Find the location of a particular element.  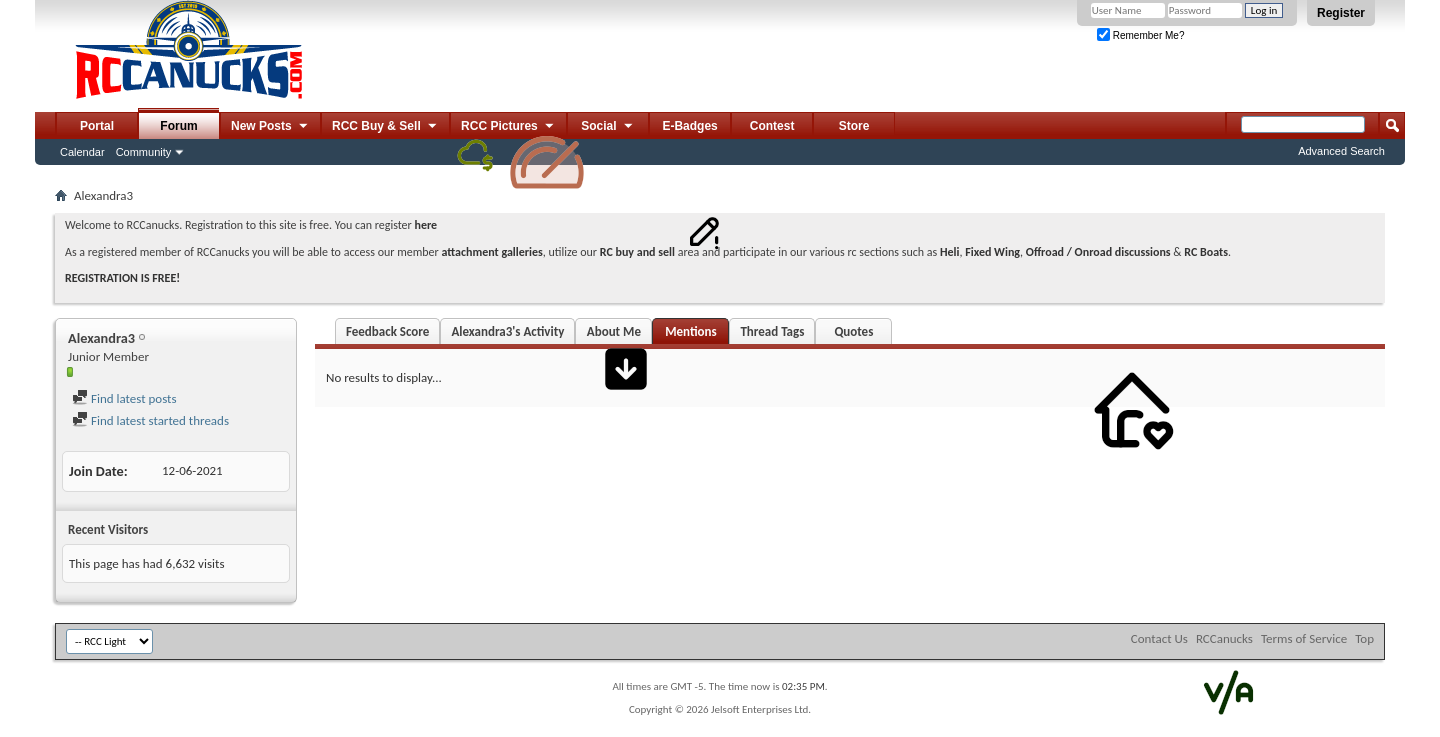

view your favorite or saved home is located at coordinates (1132, 410).